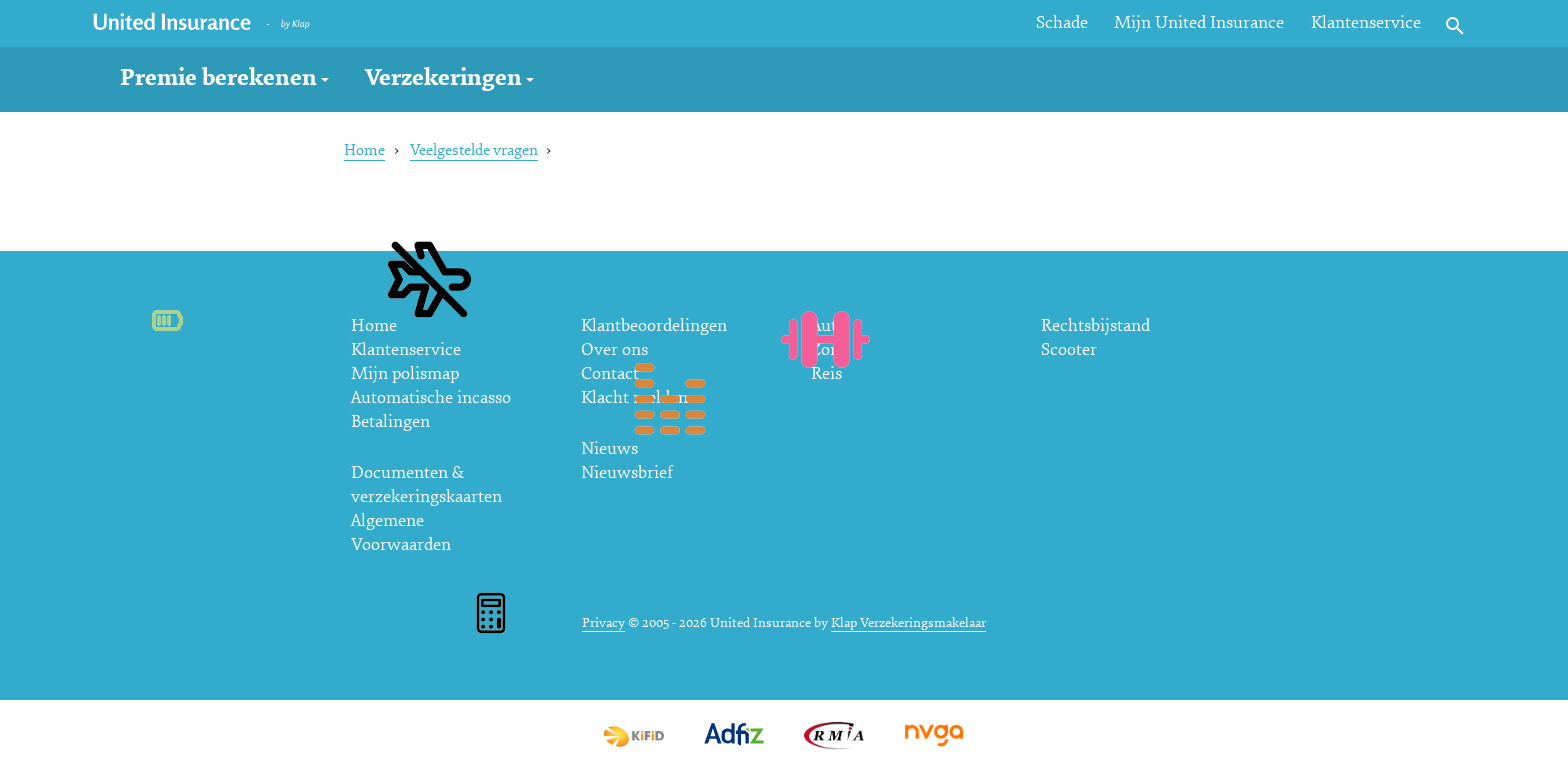 The height and width of the screenshot is (773, 1568). I want to click on indicates battery at 75% charge, so click(167, 320).